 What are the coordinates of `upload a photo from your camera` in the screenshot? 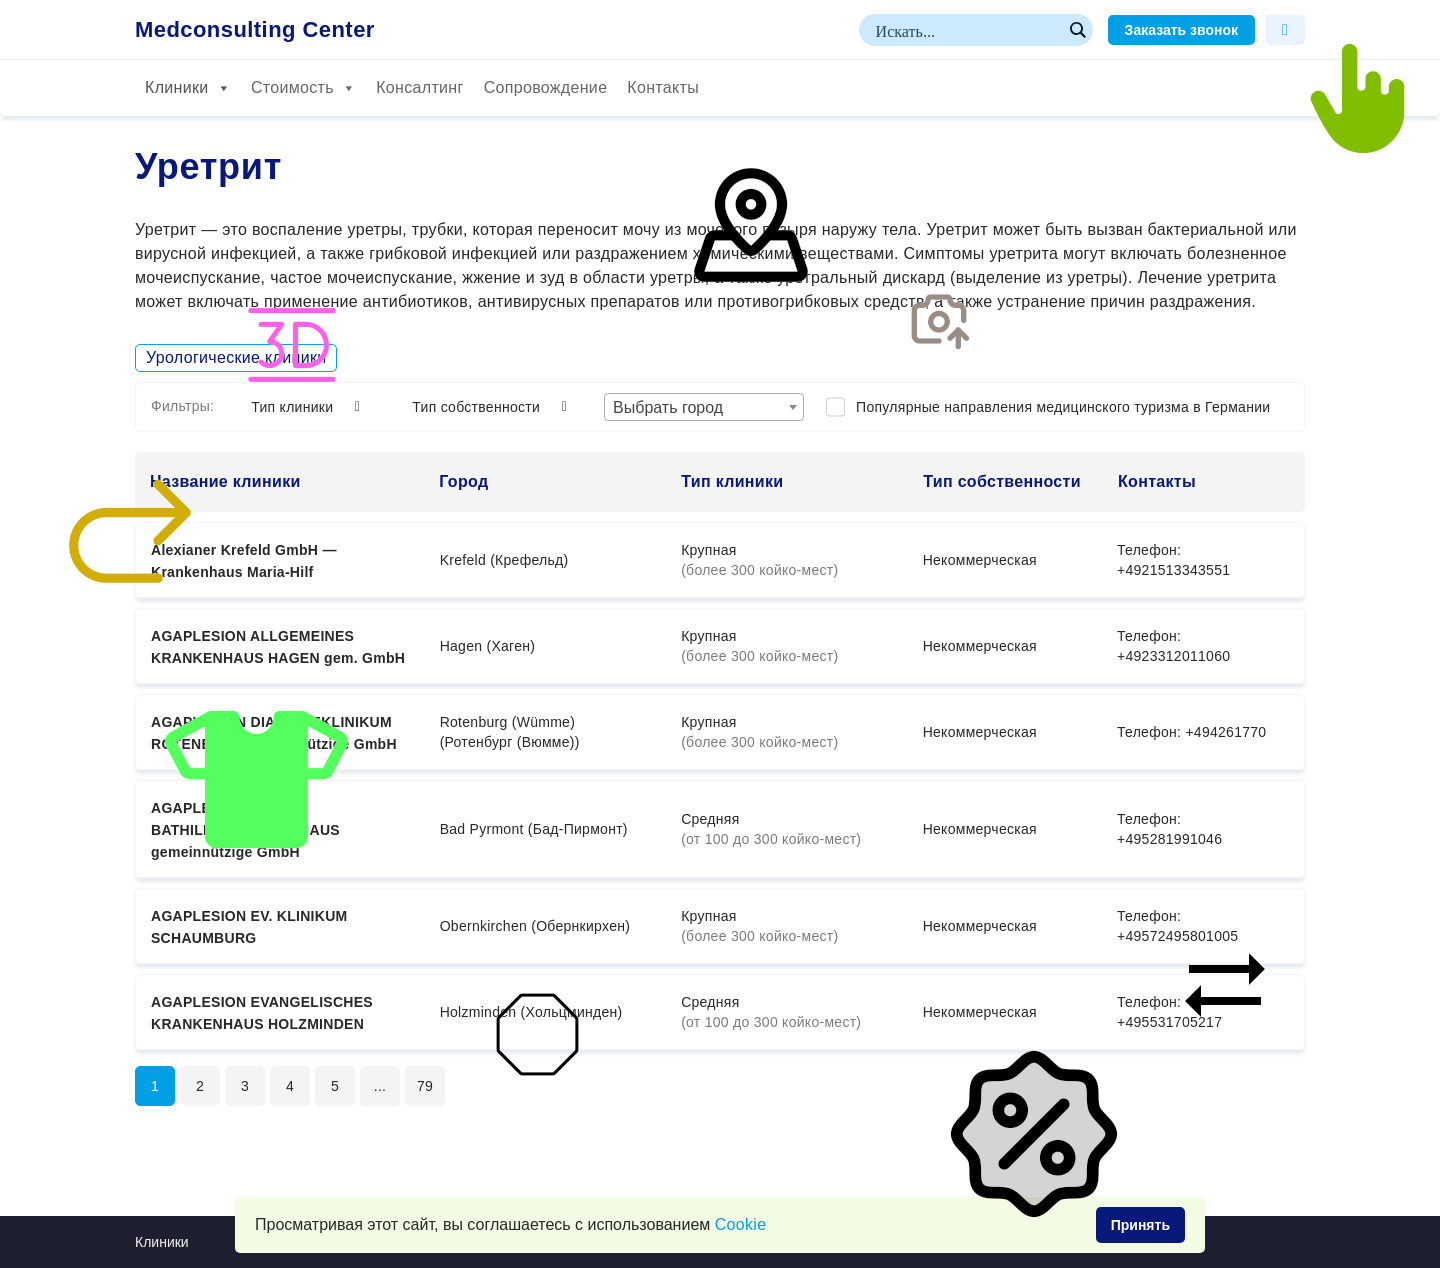 It's located at (939, 319).